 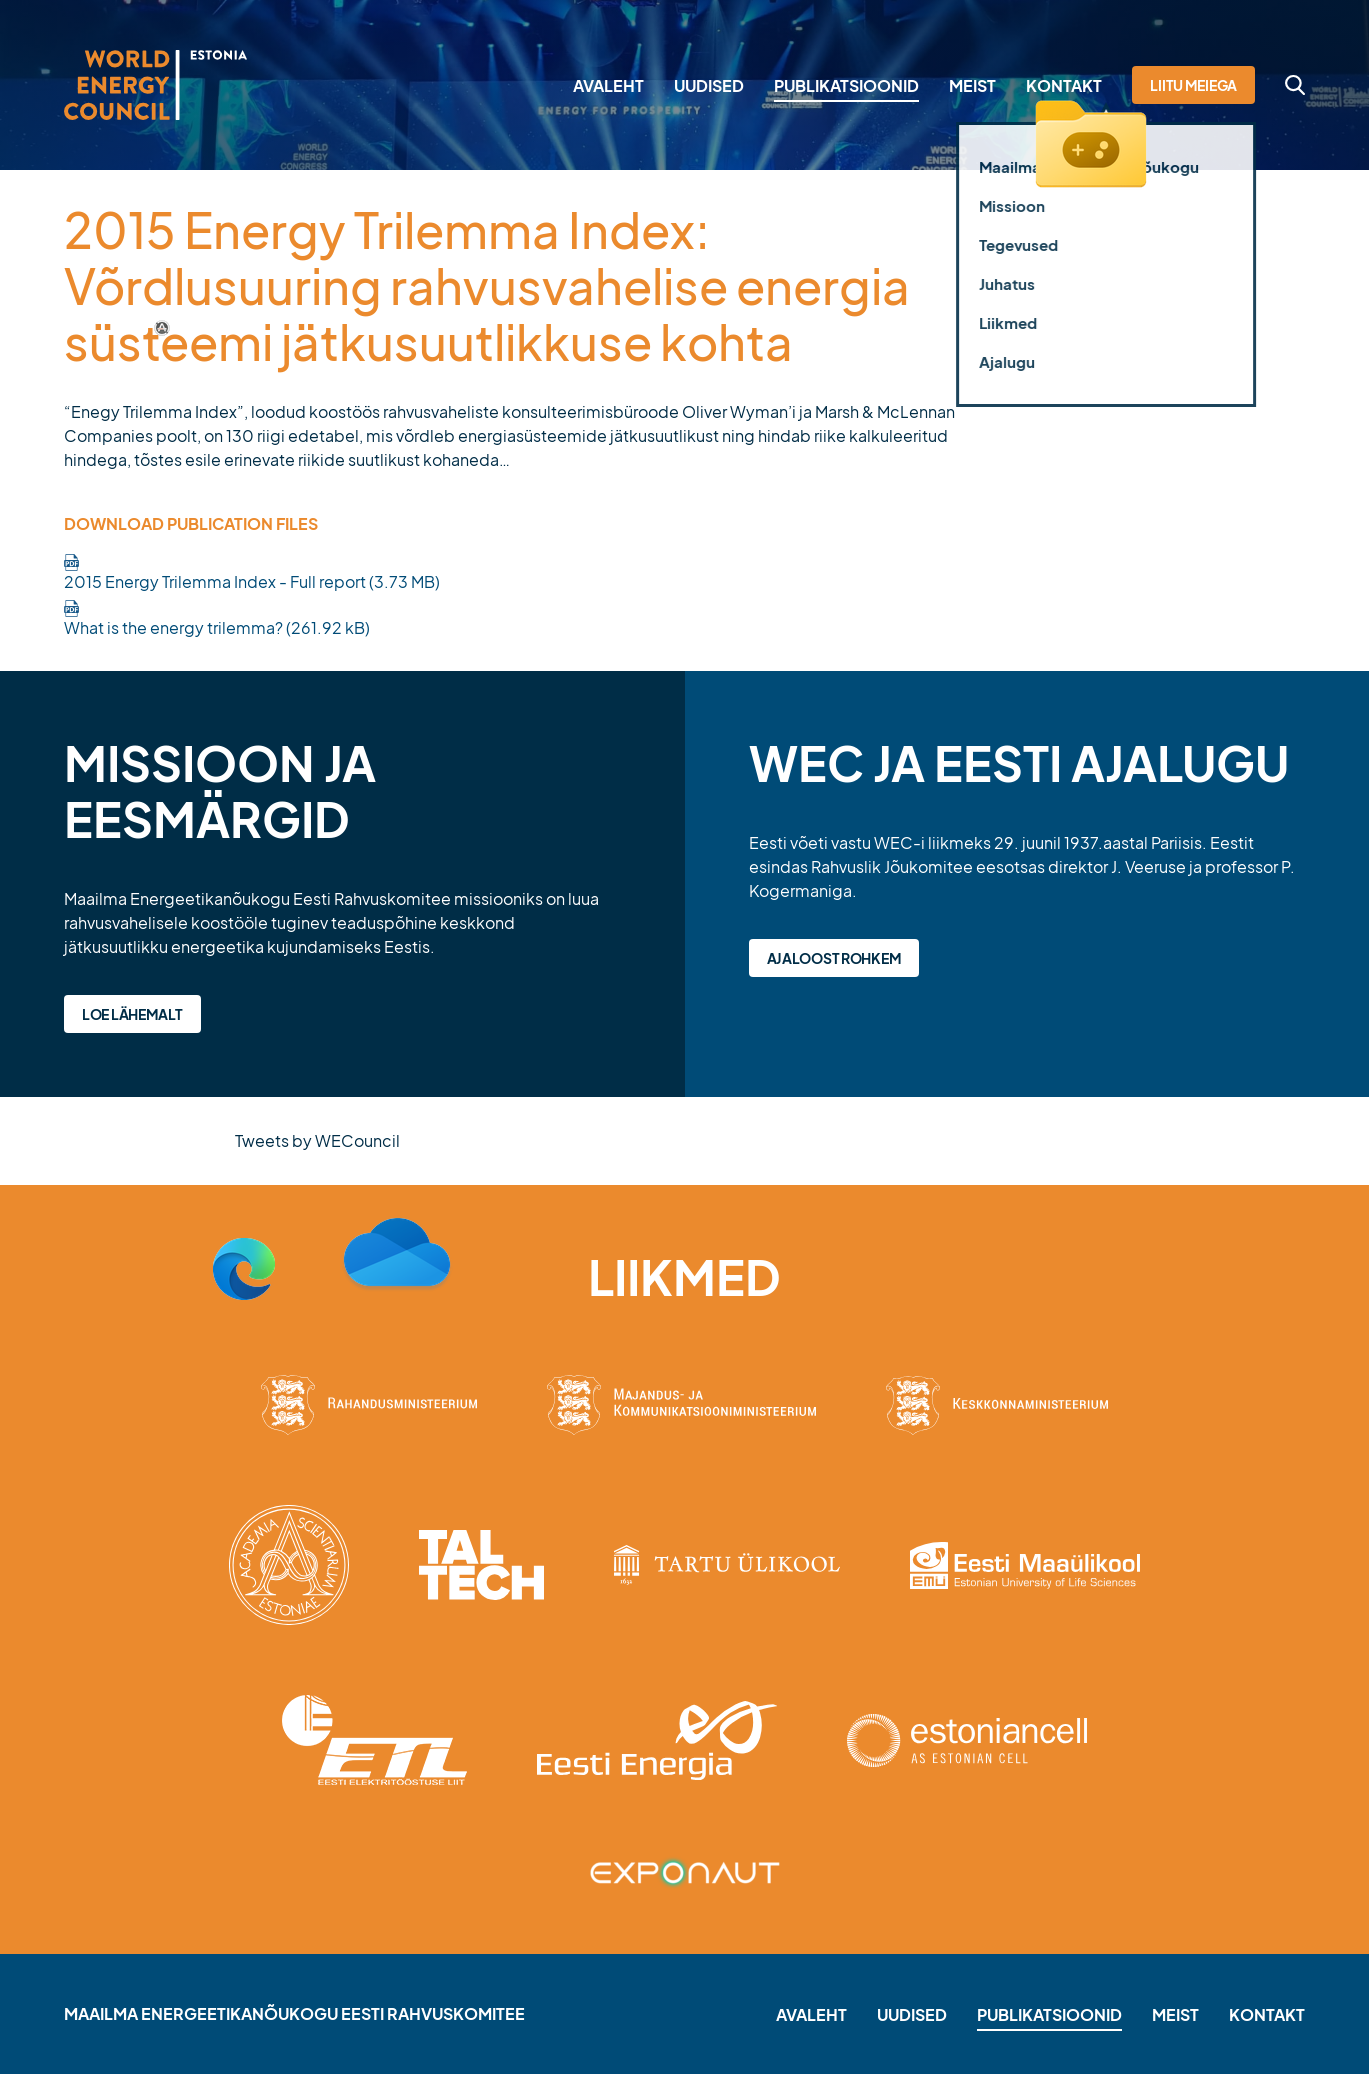 What do you see at coordinates (244, 1269) in the screenshot?
I see `open Microsoft Edge browser` at bounding box center [244, 1269].